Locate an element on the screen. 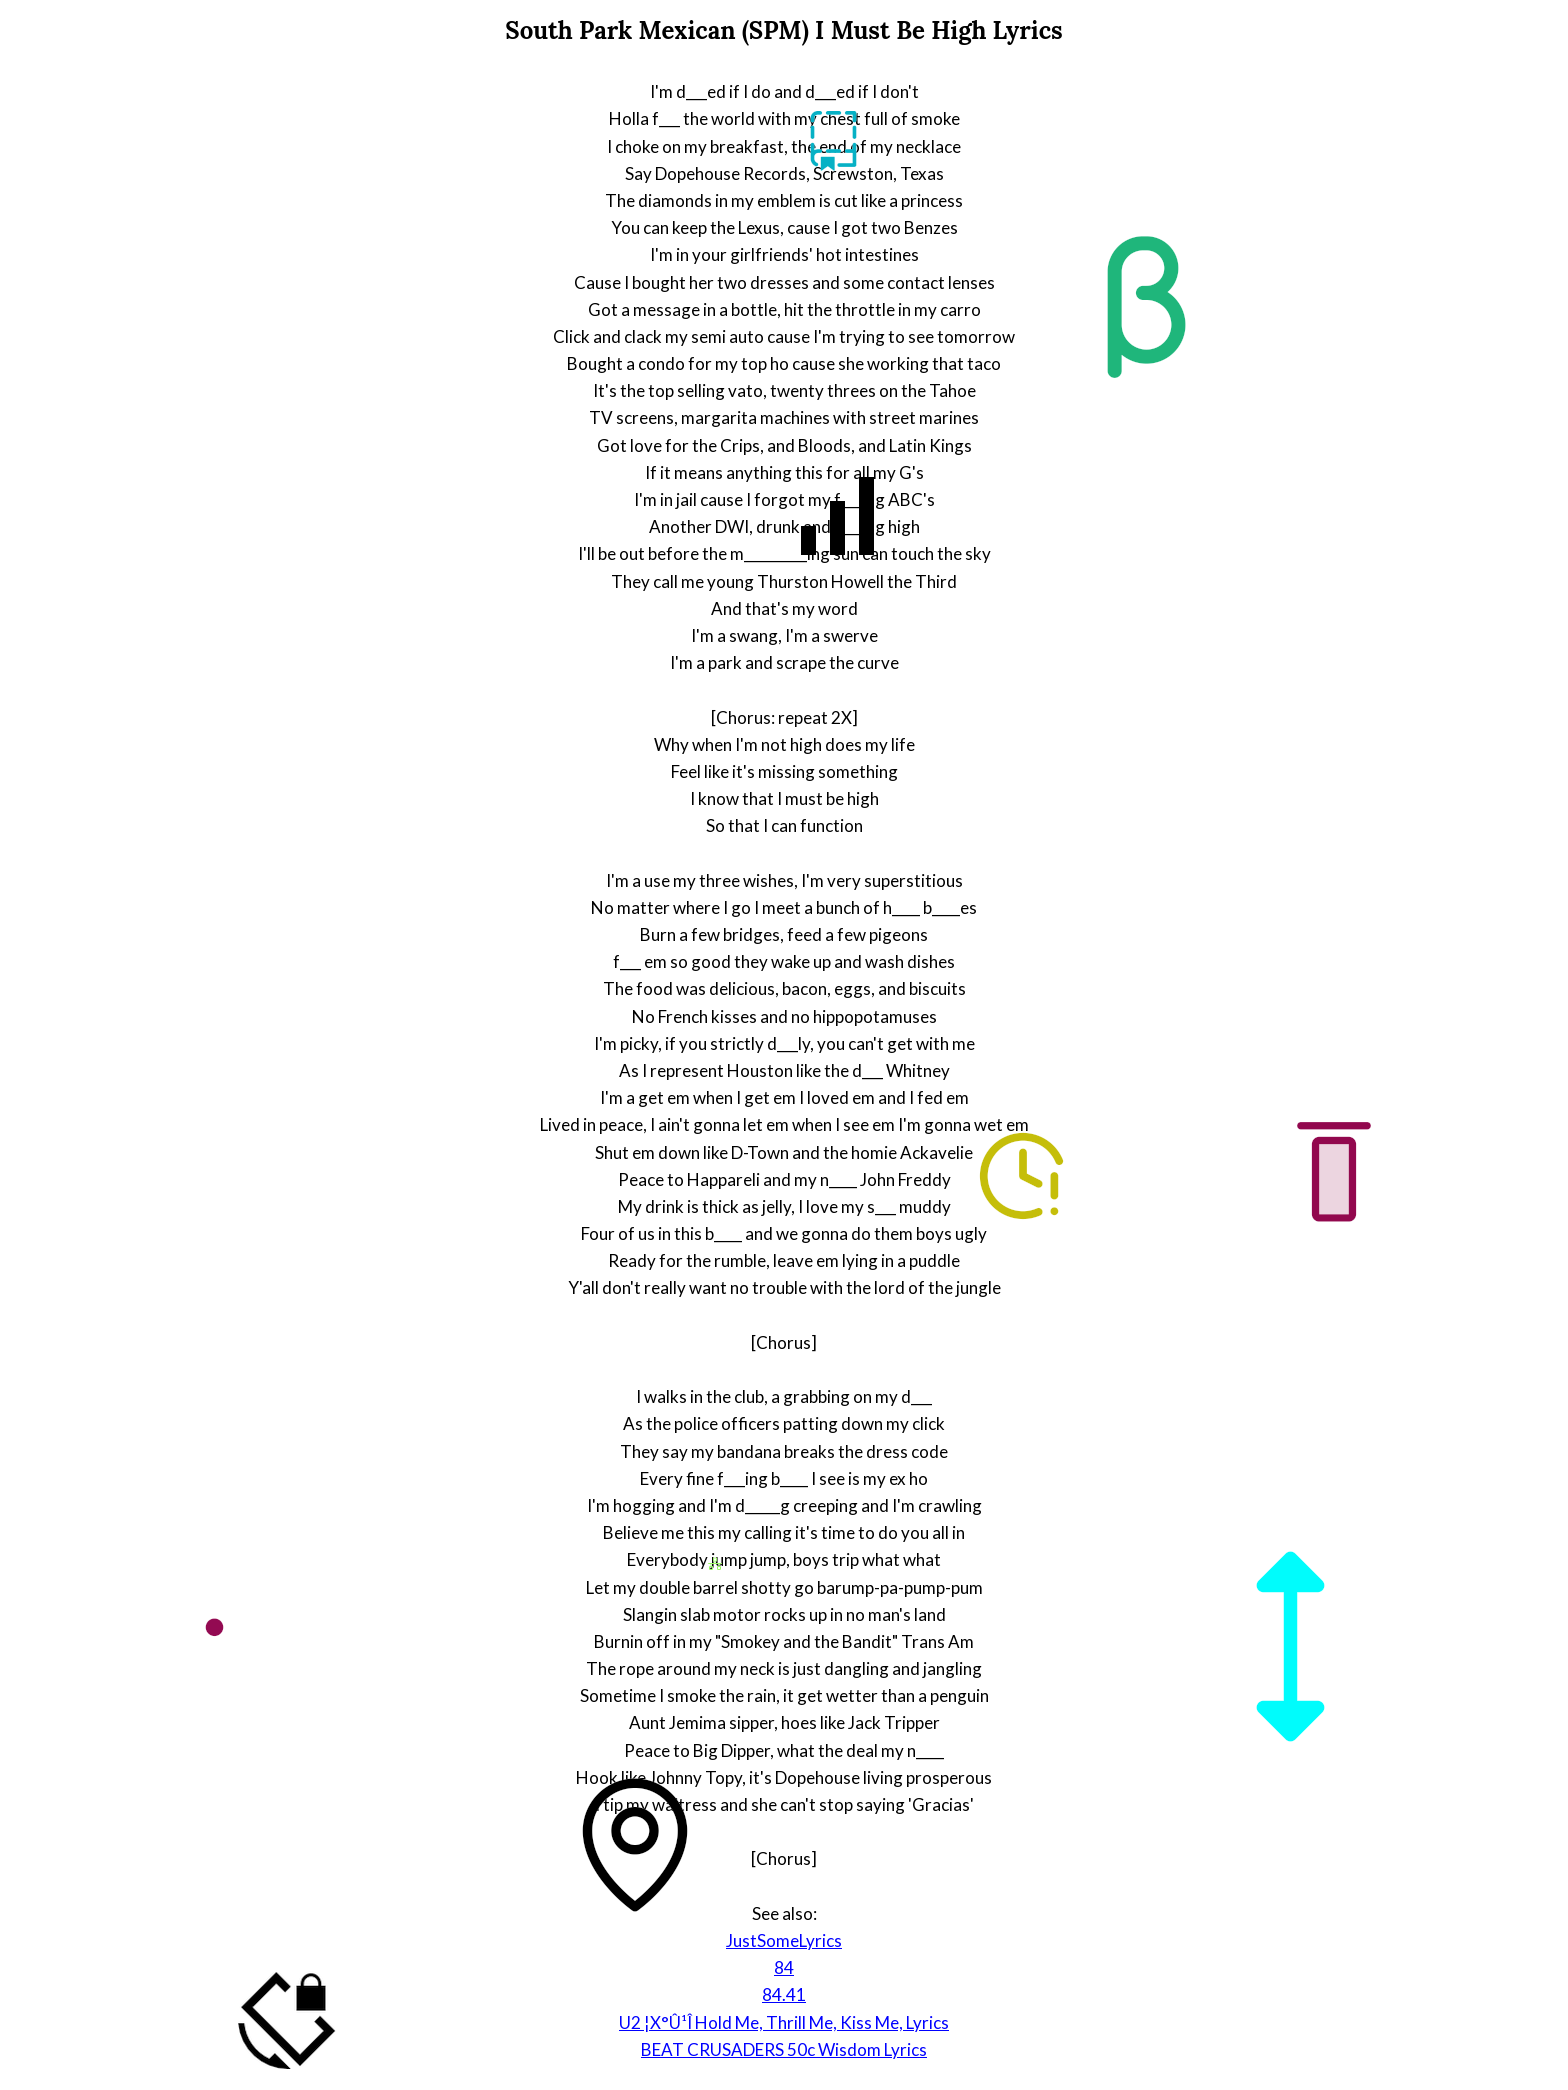 The image size is (1568, 2090). time-sensitive alert or deadline warning is located at coordinates (1023, 1176).